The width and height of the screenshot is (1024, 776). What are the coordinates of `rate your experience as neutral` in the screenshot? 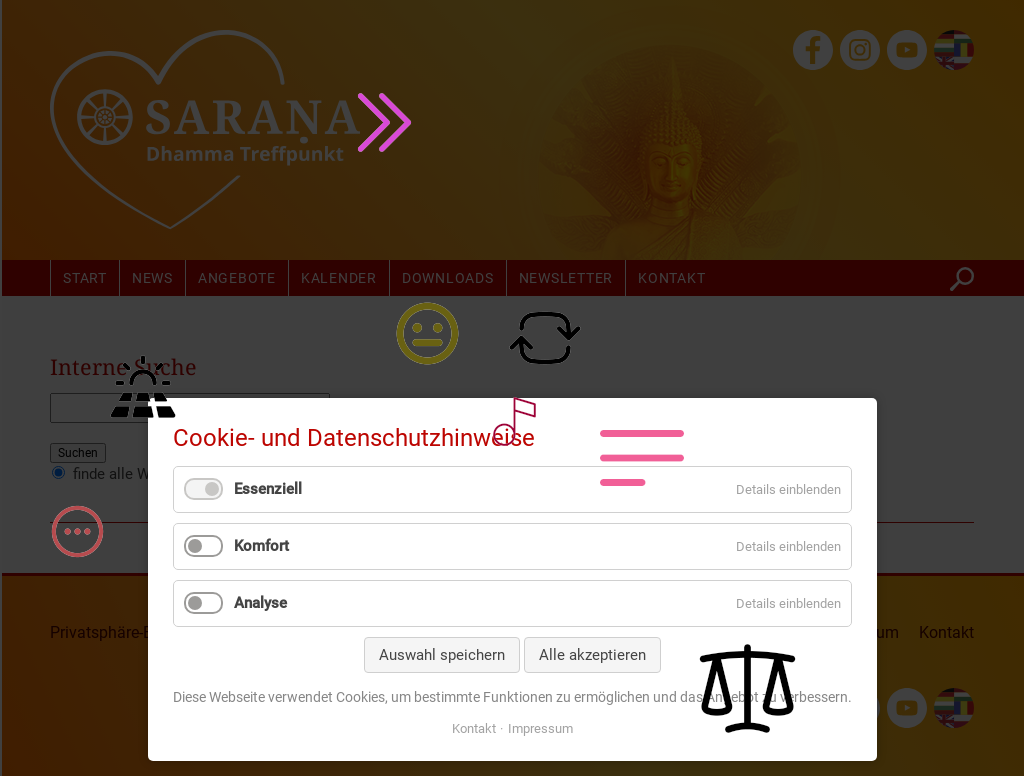 It's located at (427, 333).